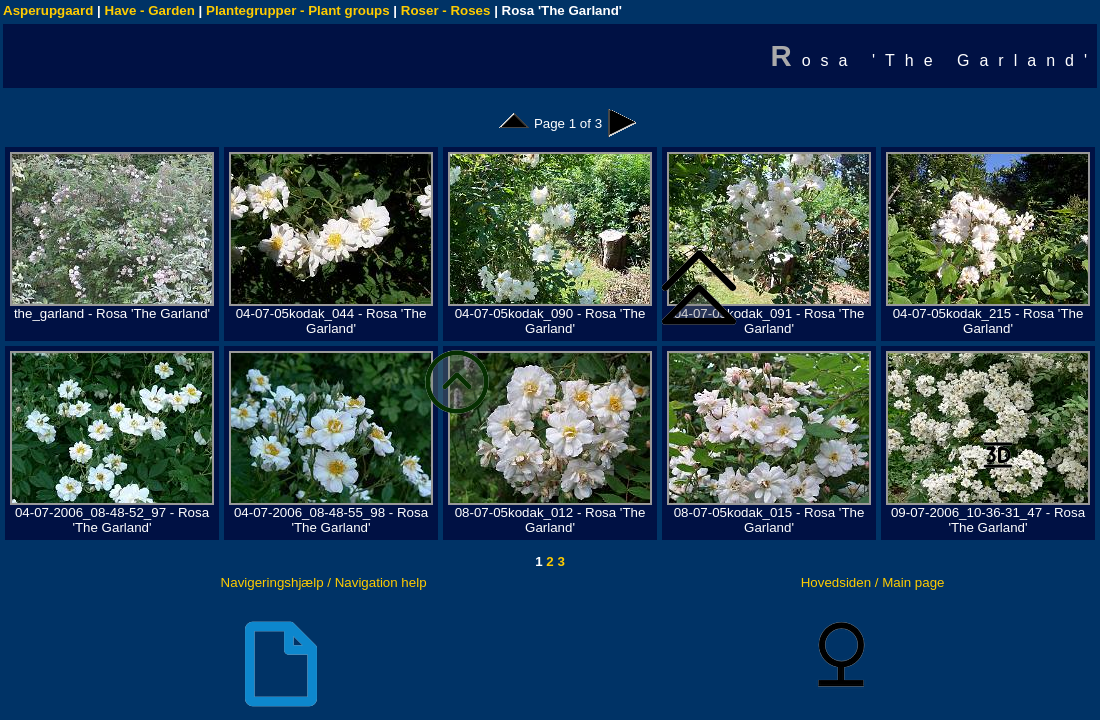 The height and width of the screenshot is (720, 1100). Describe the element at coordinates (841, 654) in the screenshot. I see `view nature or outdoor-related content` at that location.